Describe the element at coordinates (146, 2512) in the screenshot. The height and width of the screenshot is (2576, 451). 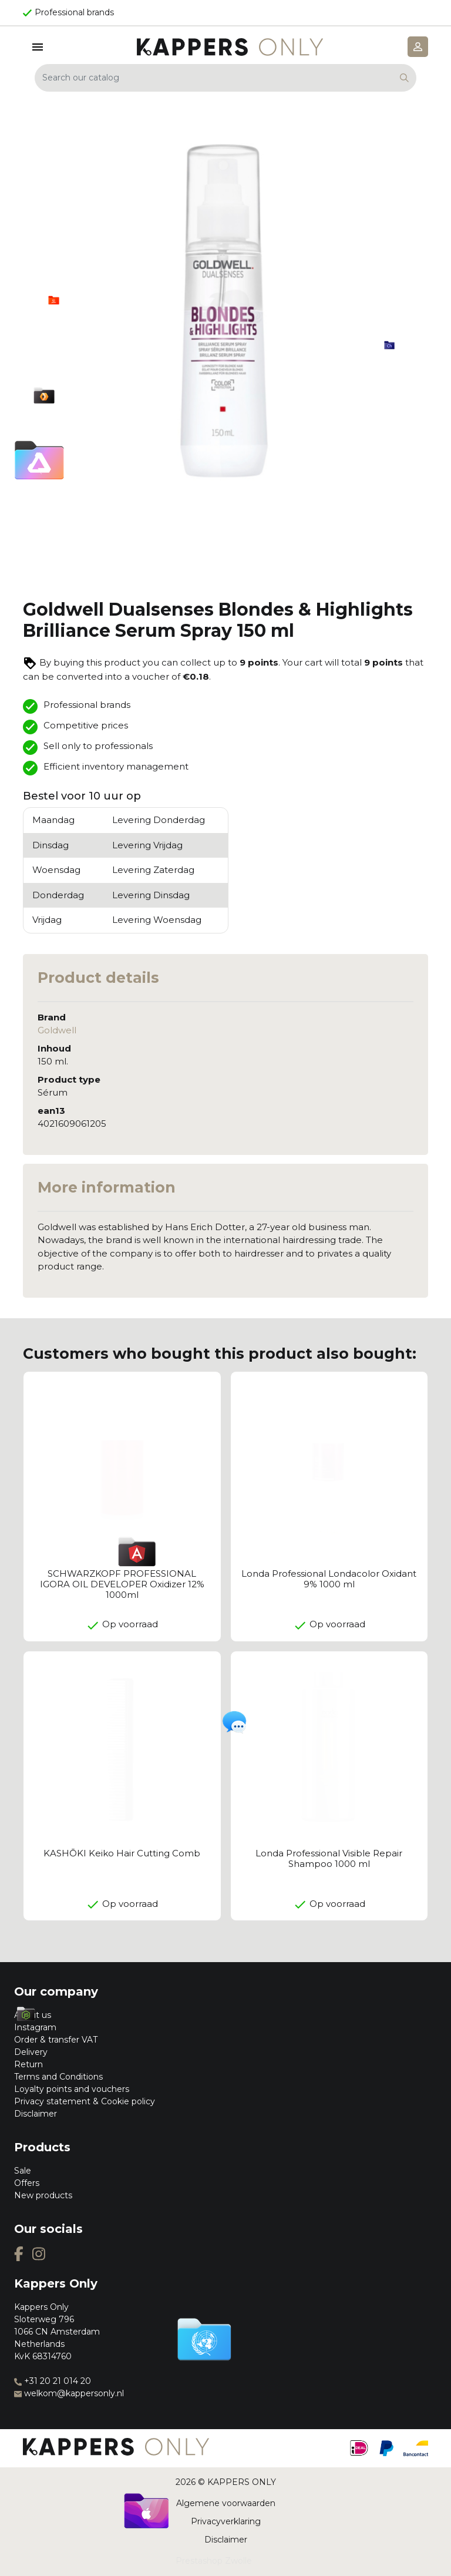
I see `open mac os monterey system folder` at that location.